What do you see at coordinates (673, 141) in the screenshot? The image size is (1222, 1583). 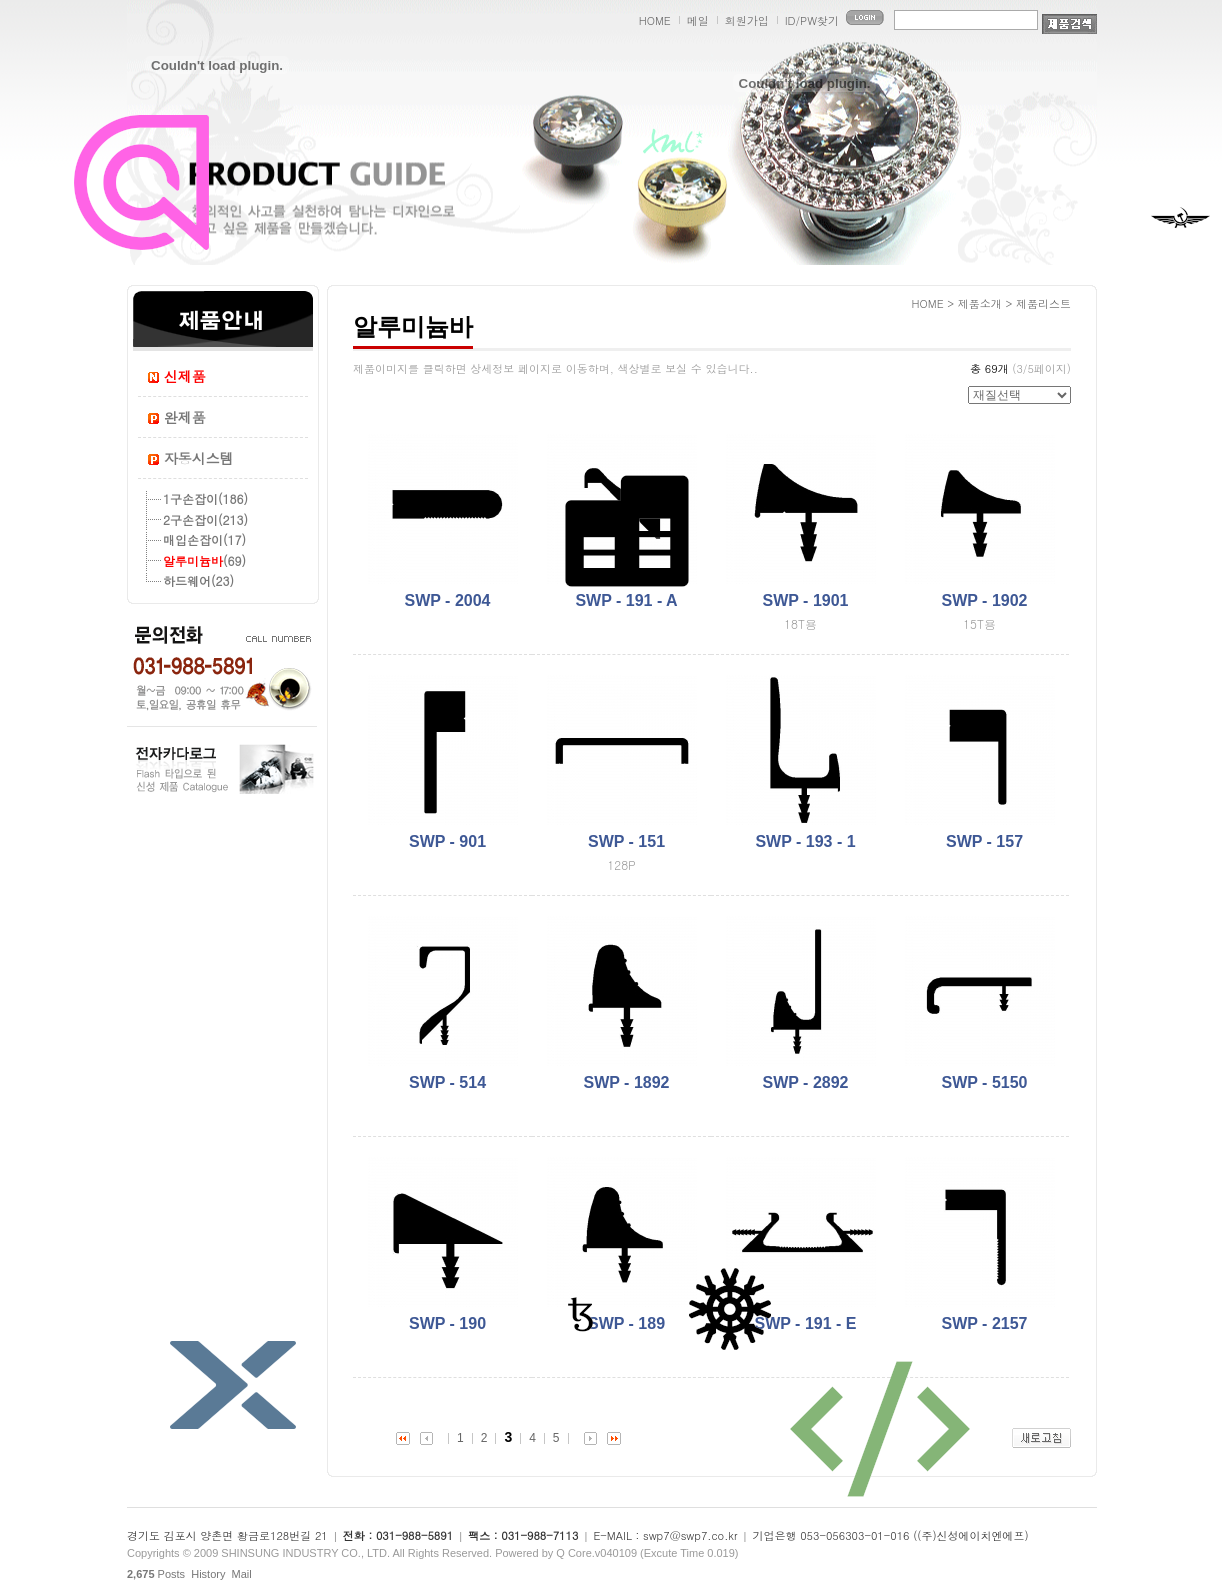 I see `indicates xml file format or data type` at bounding box center [673, 141].